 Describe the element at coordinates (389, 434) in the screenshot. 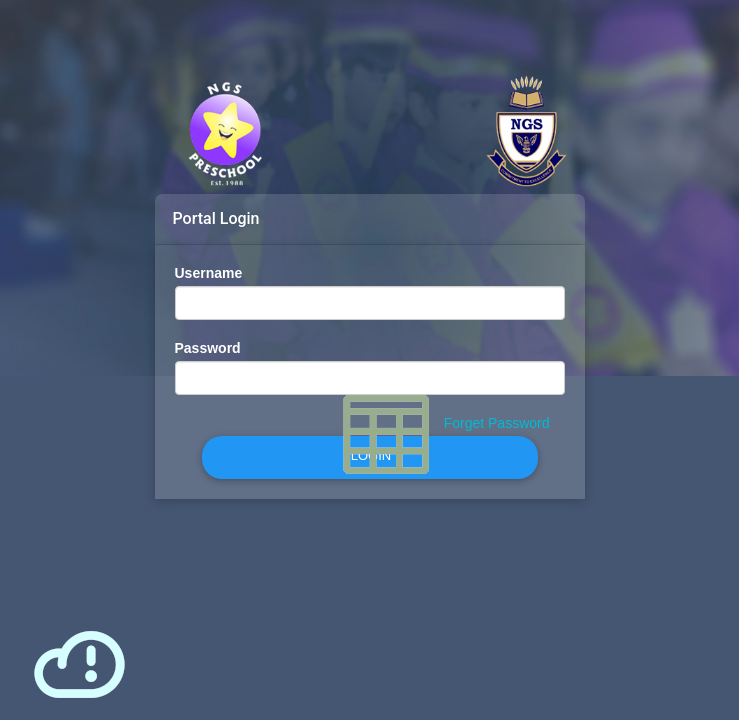

I see `insert or view a data table` at that location.